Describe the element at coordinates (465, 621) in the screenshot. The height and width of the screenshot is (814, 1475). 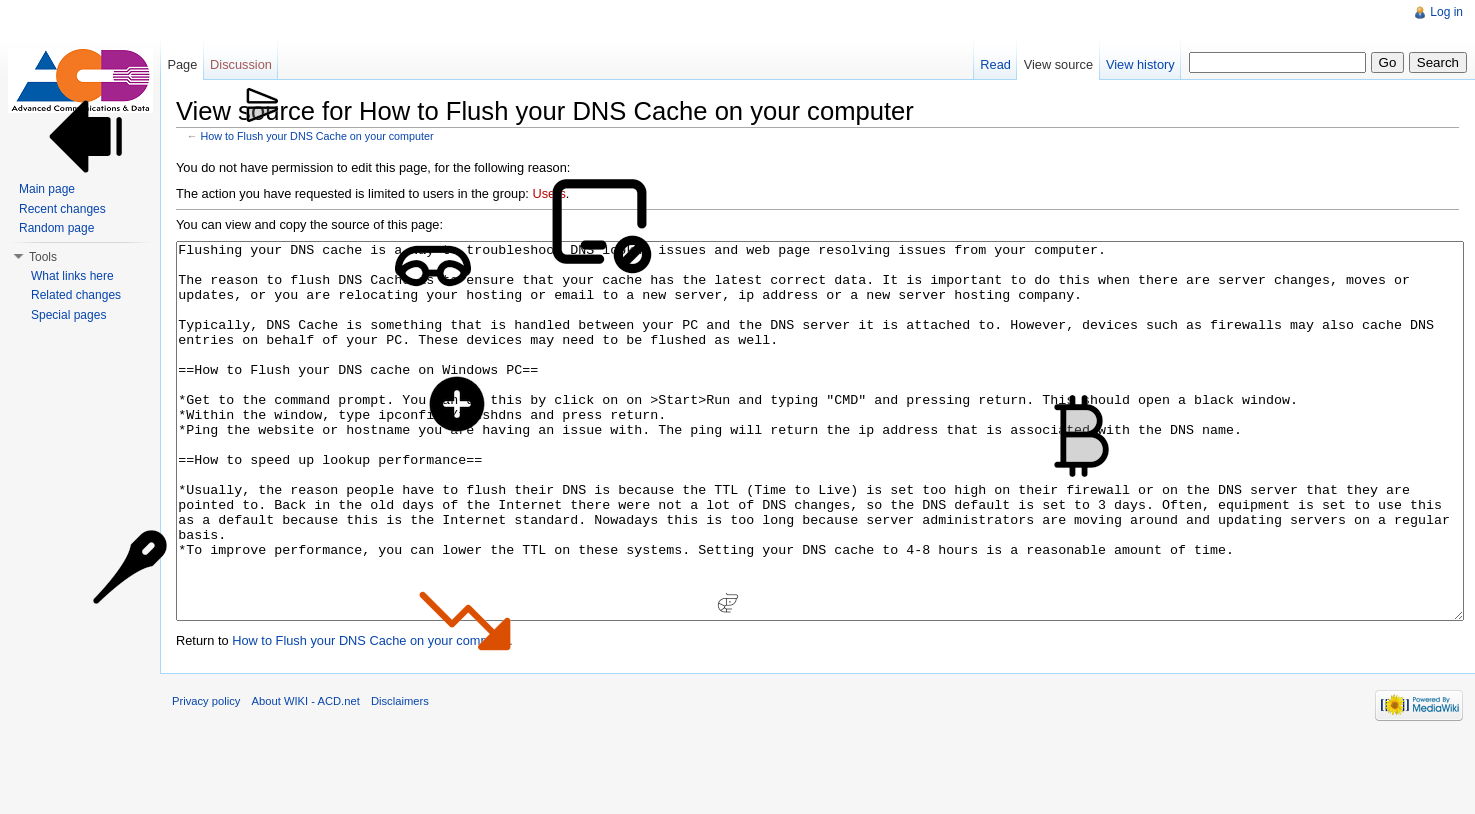
I see `indicates a decreasing trend or declining value` at that location.